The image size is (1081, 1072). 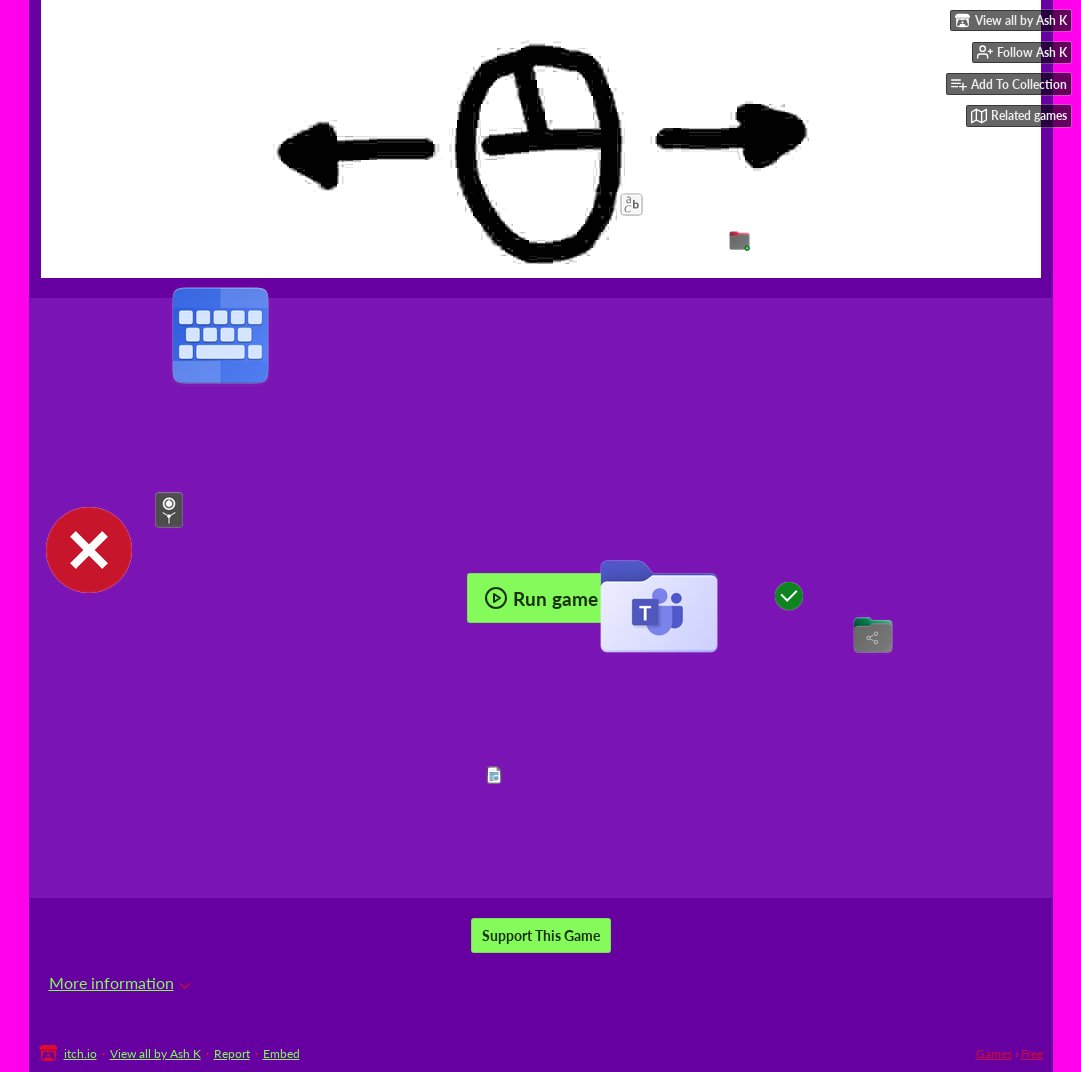 I want to click on configure keyboard and input settings, so click(x=220, y=335).